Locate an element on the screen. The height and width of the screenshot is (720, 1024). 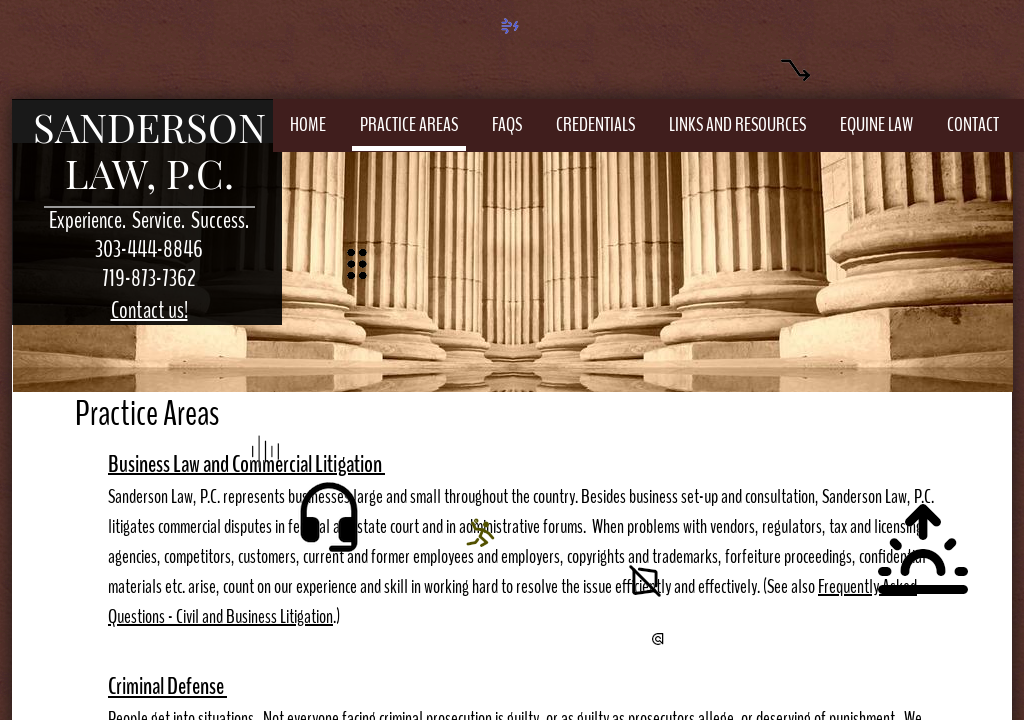
drag to reorder this item is located at coordinates (357, 264).